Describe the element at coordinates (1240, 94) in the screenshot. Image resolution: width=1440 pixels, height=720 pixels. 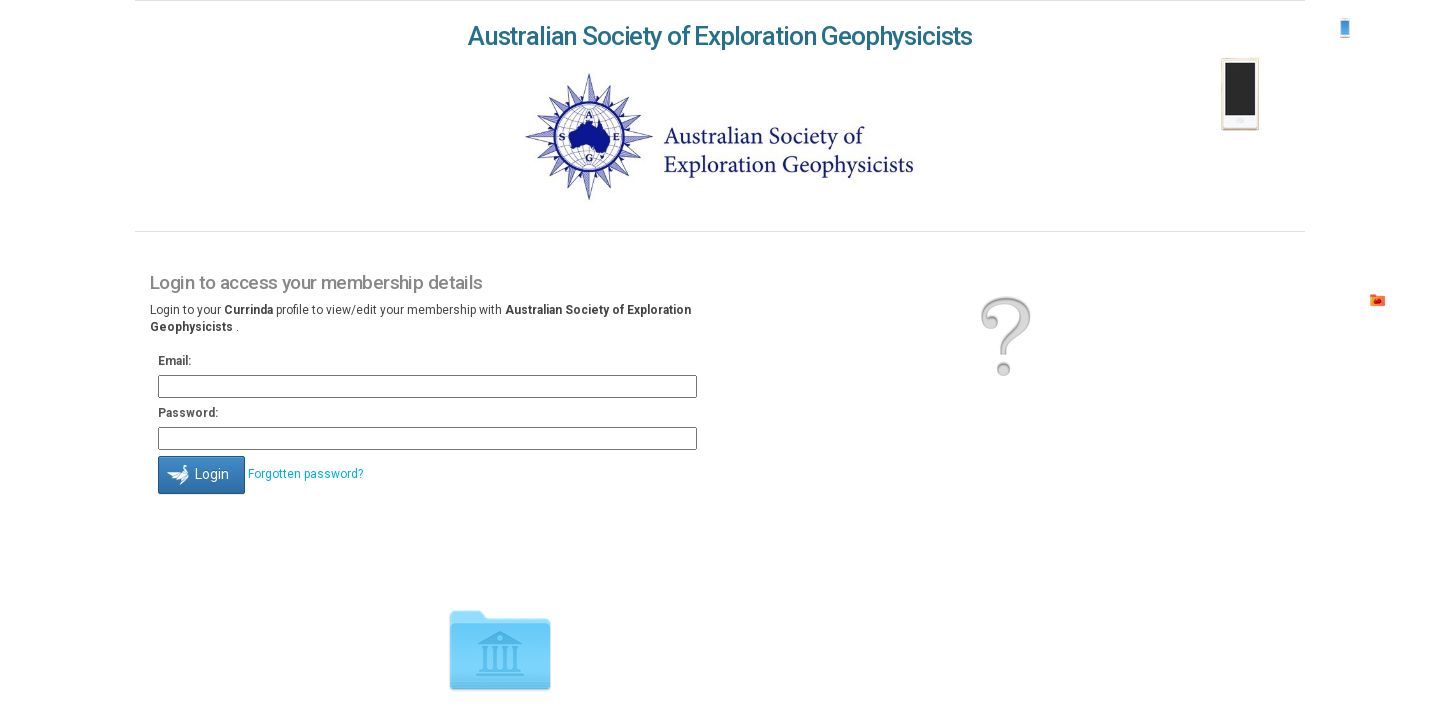
I see `iPod nano device connected` at that location.